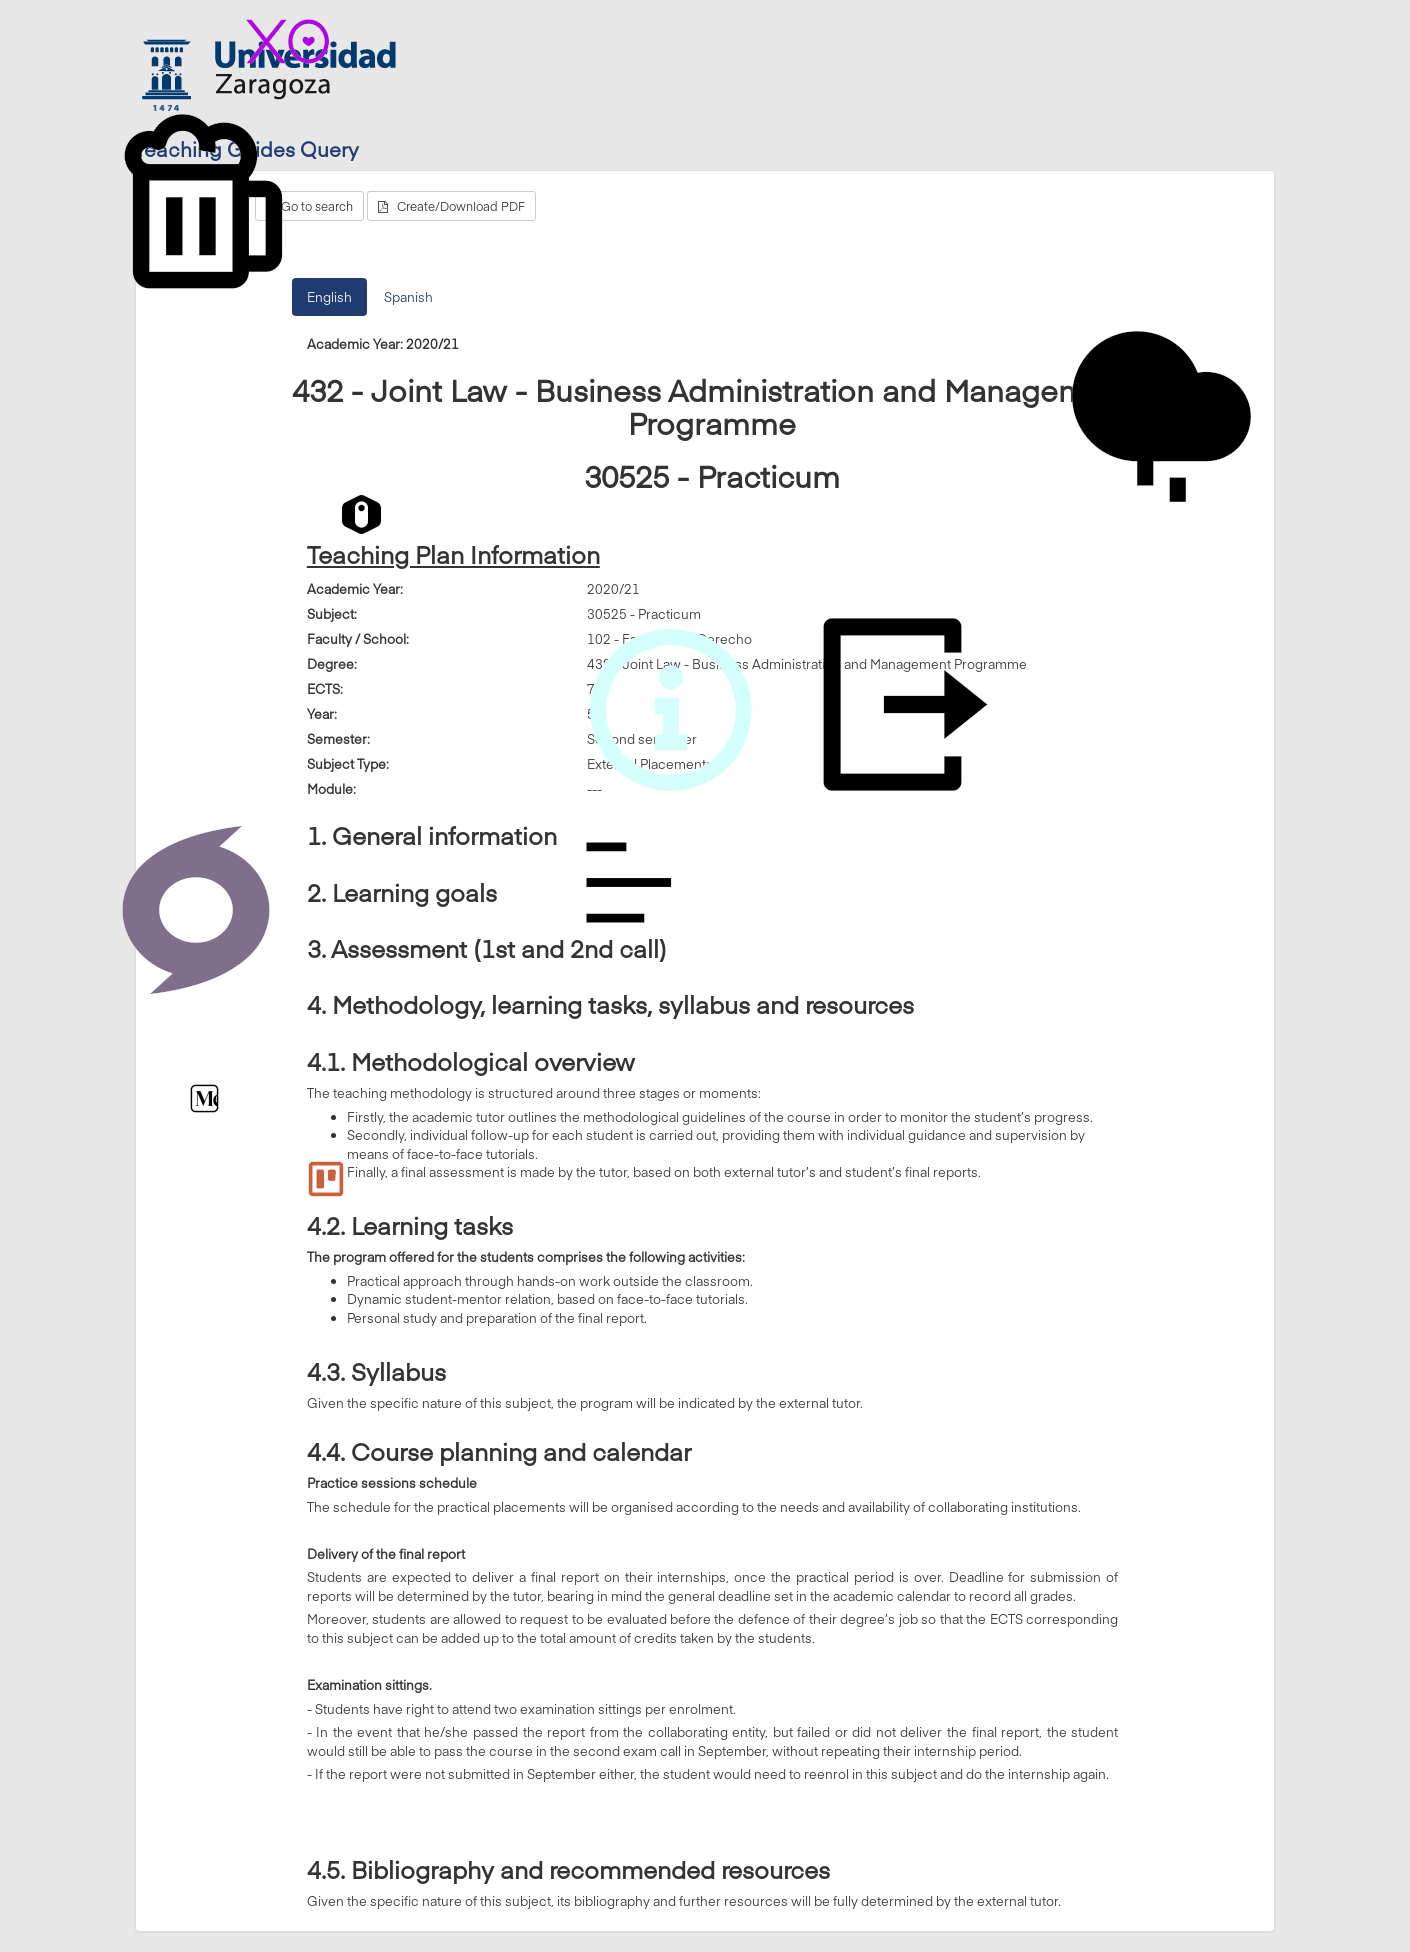 Image resolution: width=1410 pixels, height=1952 pixels. Describe the element at coordinates (626, 882) in the screenshot. I see `view horizontal bar chart data` at that location.